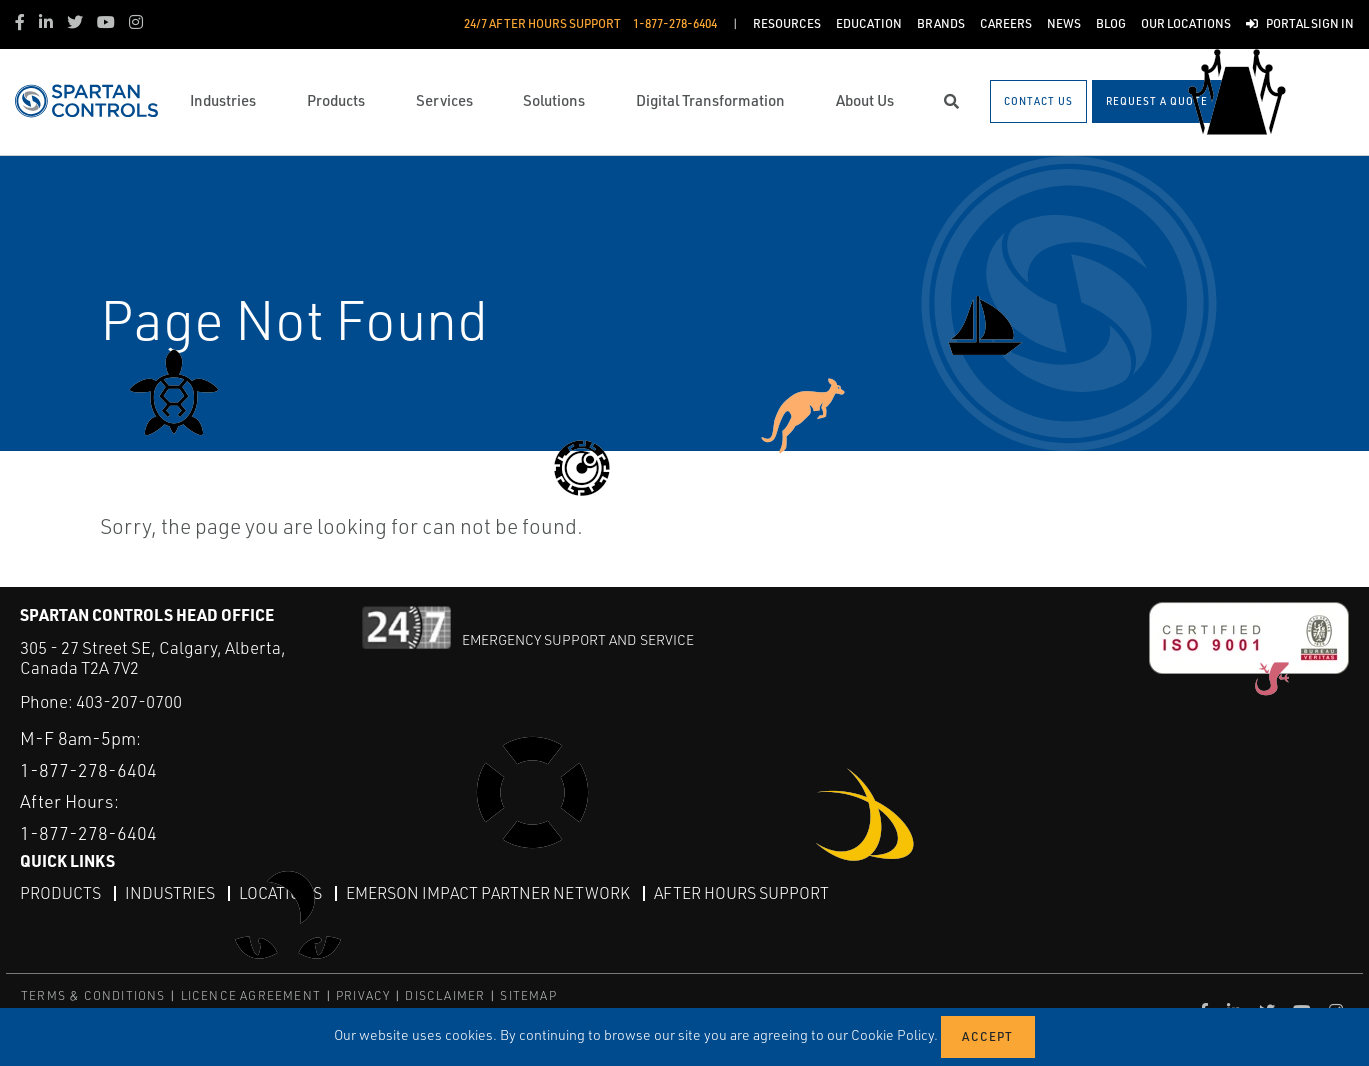 The image size is (1369, 1066). I want to click on indicates a slash or cutting attack action, so click(864, 819).